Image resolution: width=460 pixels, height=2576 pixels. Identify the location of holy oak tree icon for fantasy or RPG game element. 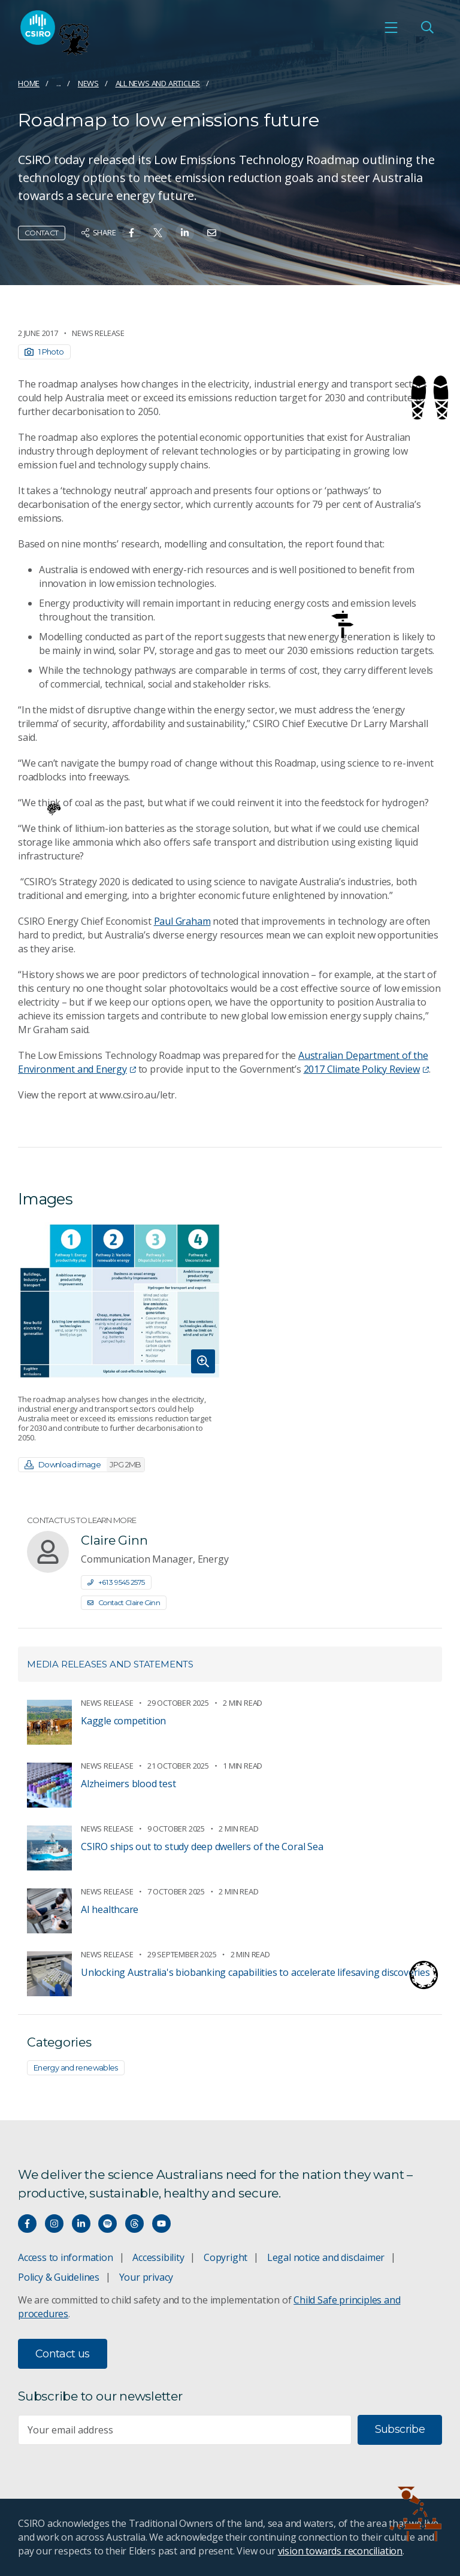
(74, 39).